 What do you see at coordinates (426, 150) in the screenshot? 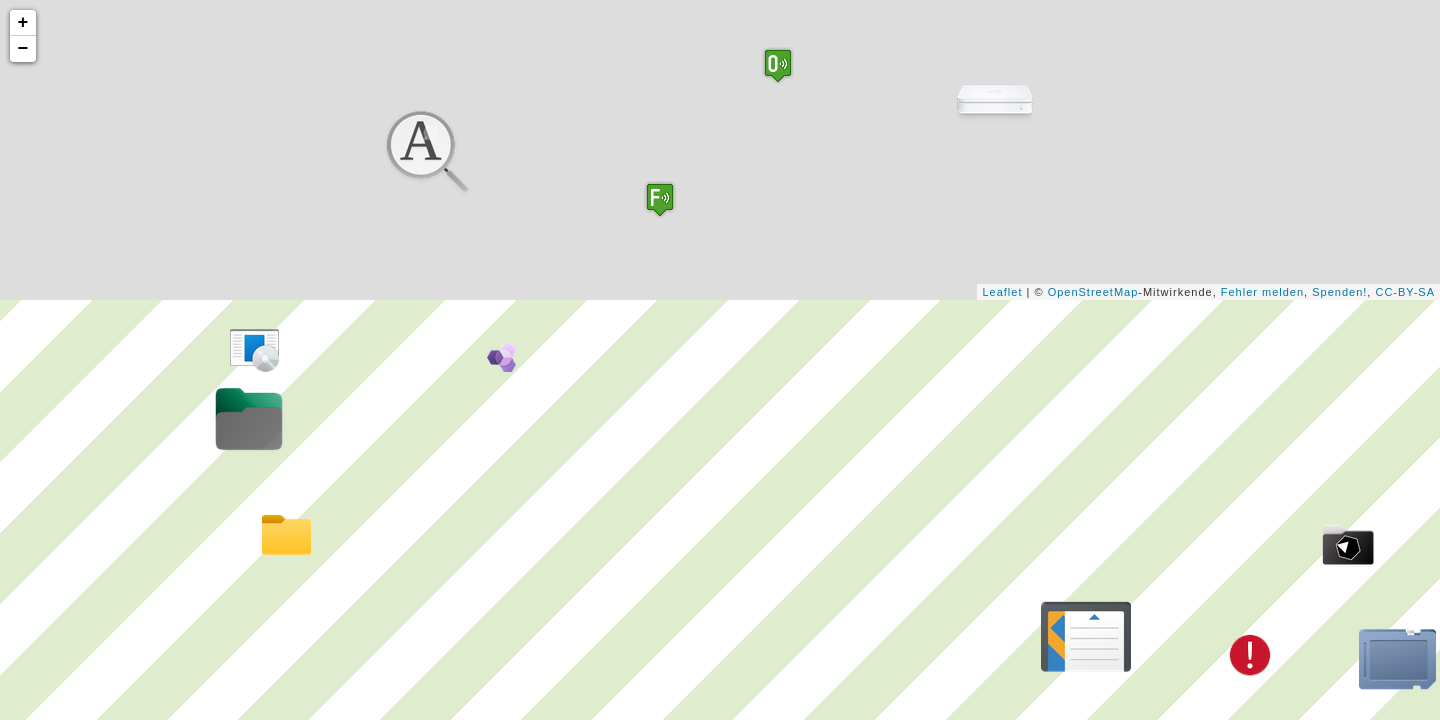
I see `search within emails or messages` at bounding box center [426, 150].